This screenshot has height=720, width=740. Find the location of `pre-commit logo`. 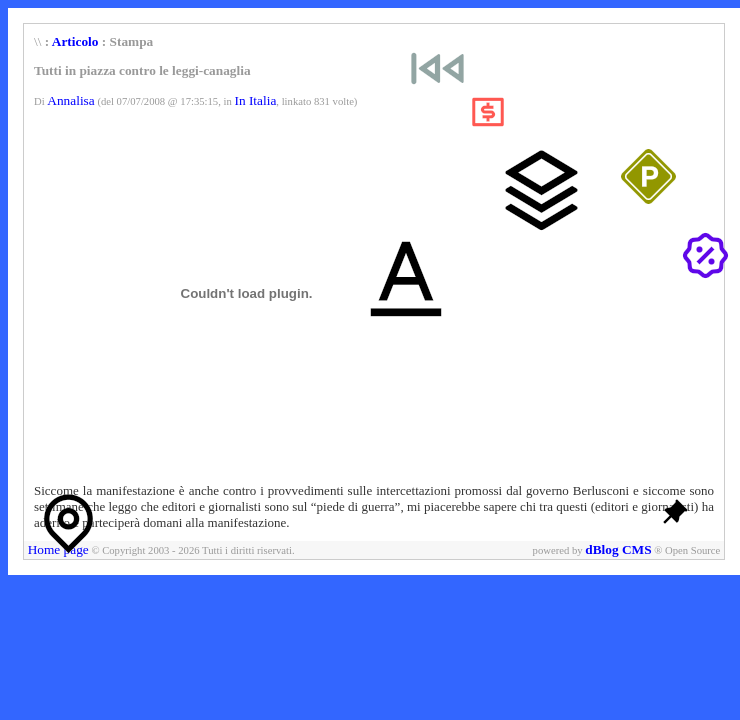

pre-commit logo is located at coordinates (648, 176).